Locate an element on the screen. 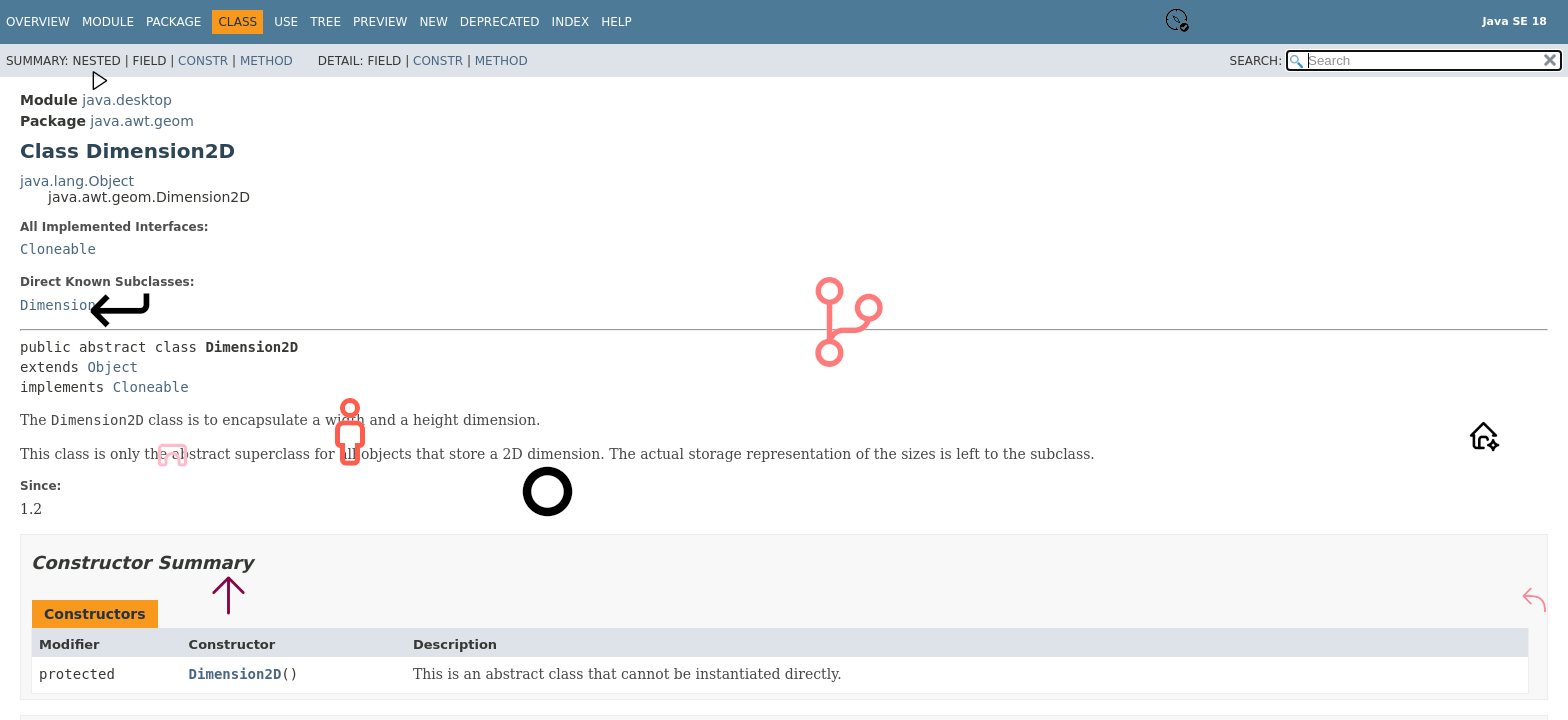  insert a newline or line break is located at coordinates (120, 308).